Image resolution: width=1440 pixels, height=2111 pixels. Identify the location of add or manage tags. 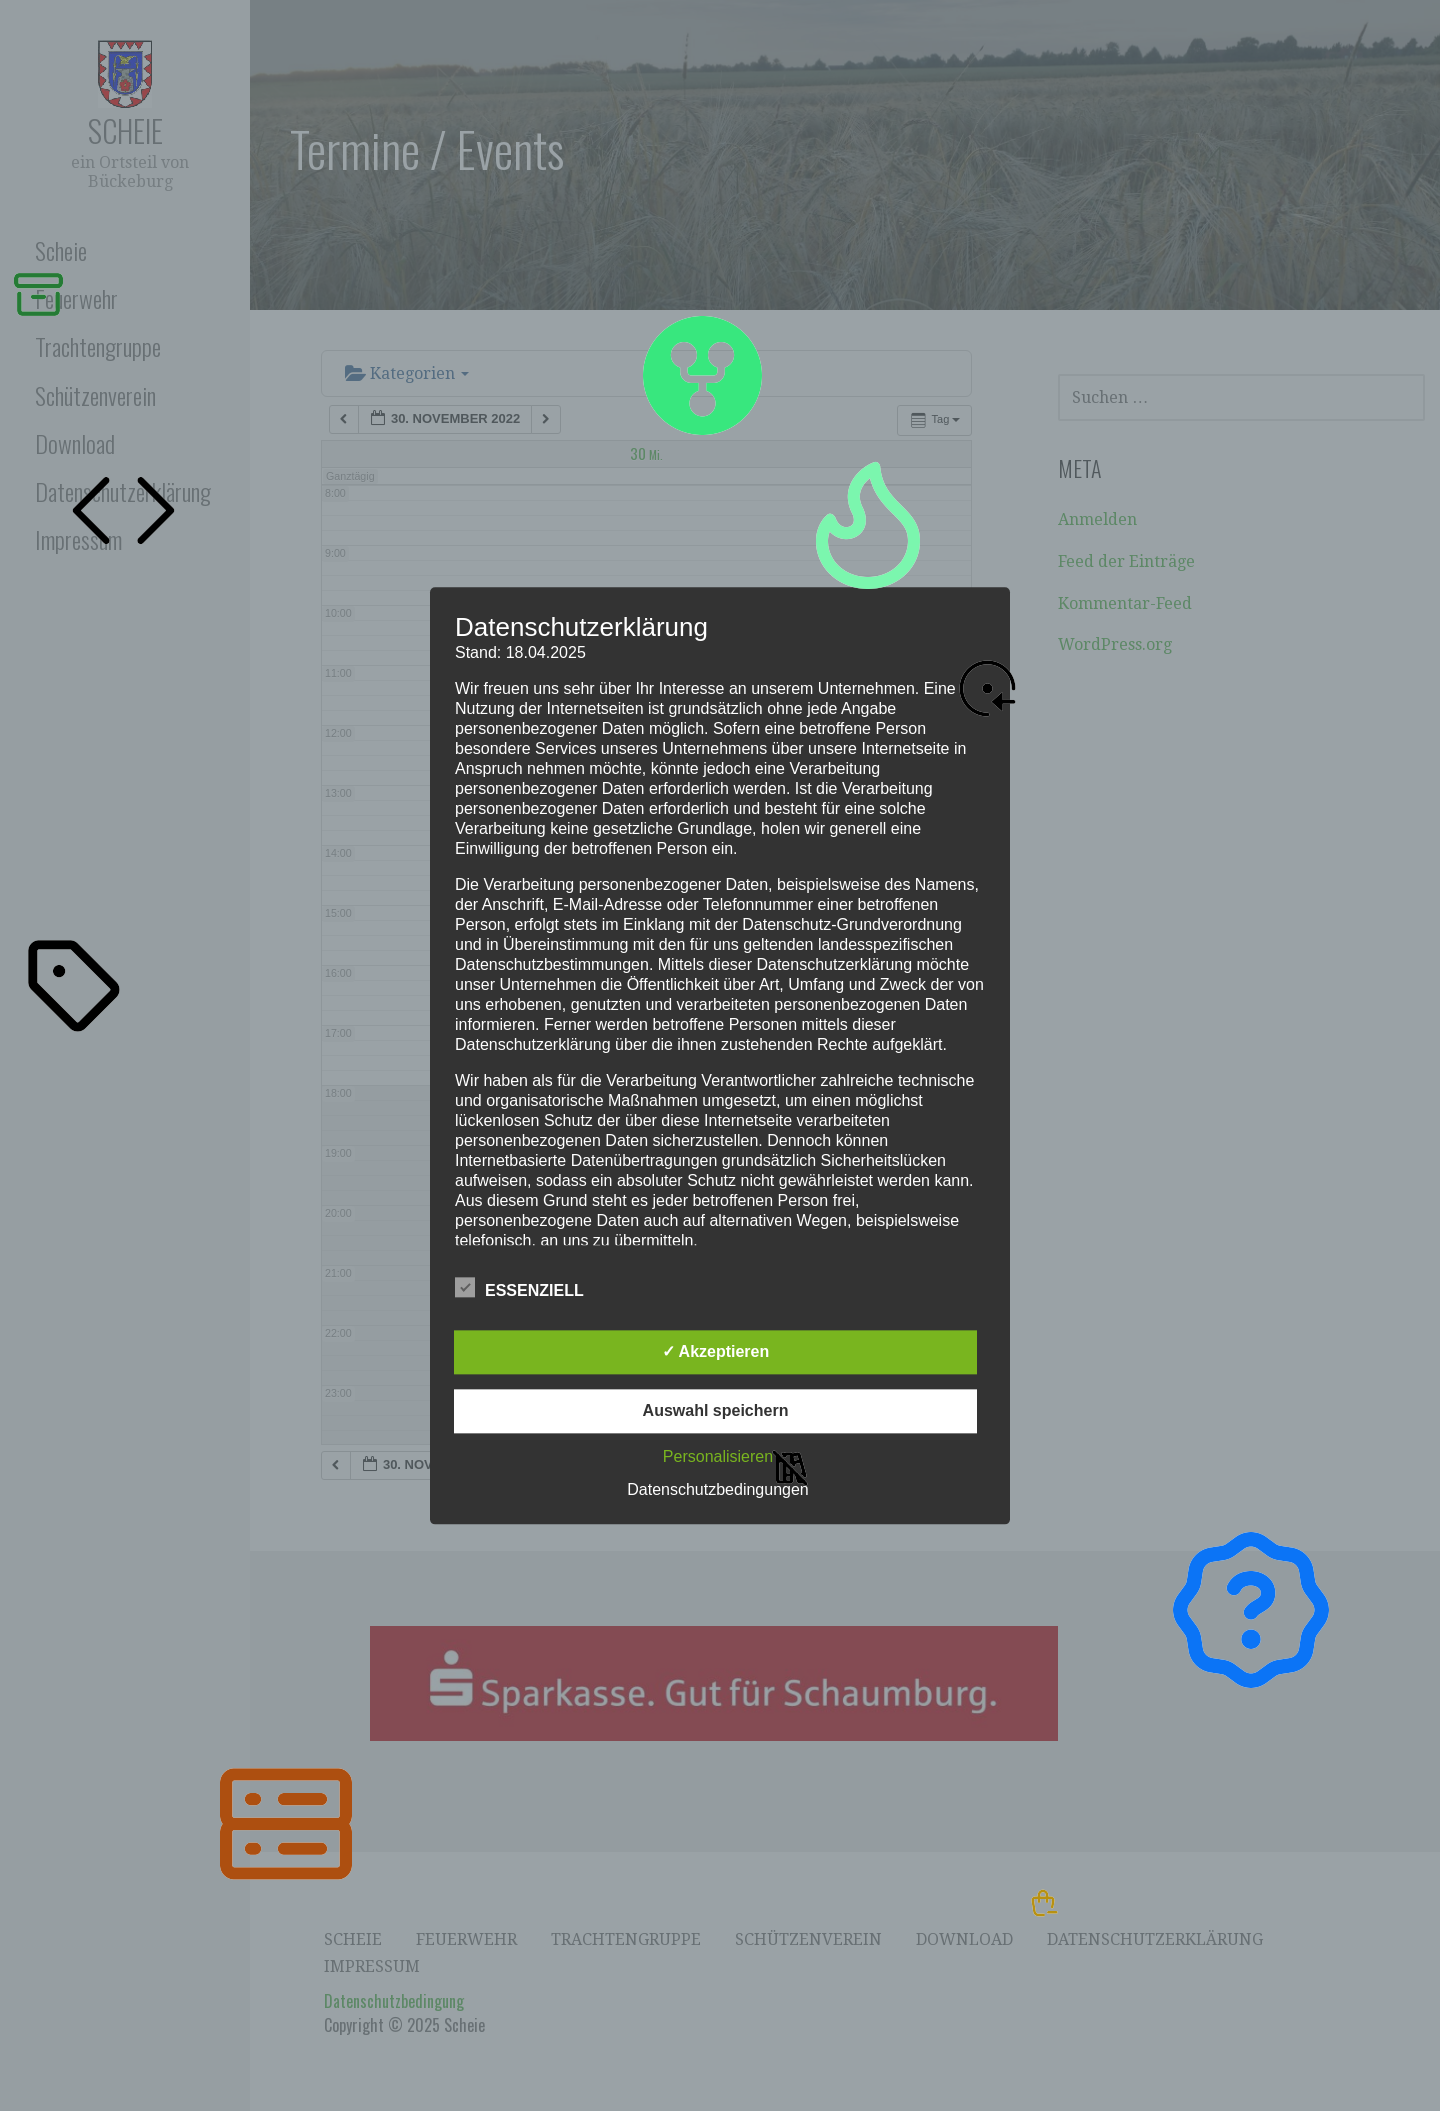
(71, 983).